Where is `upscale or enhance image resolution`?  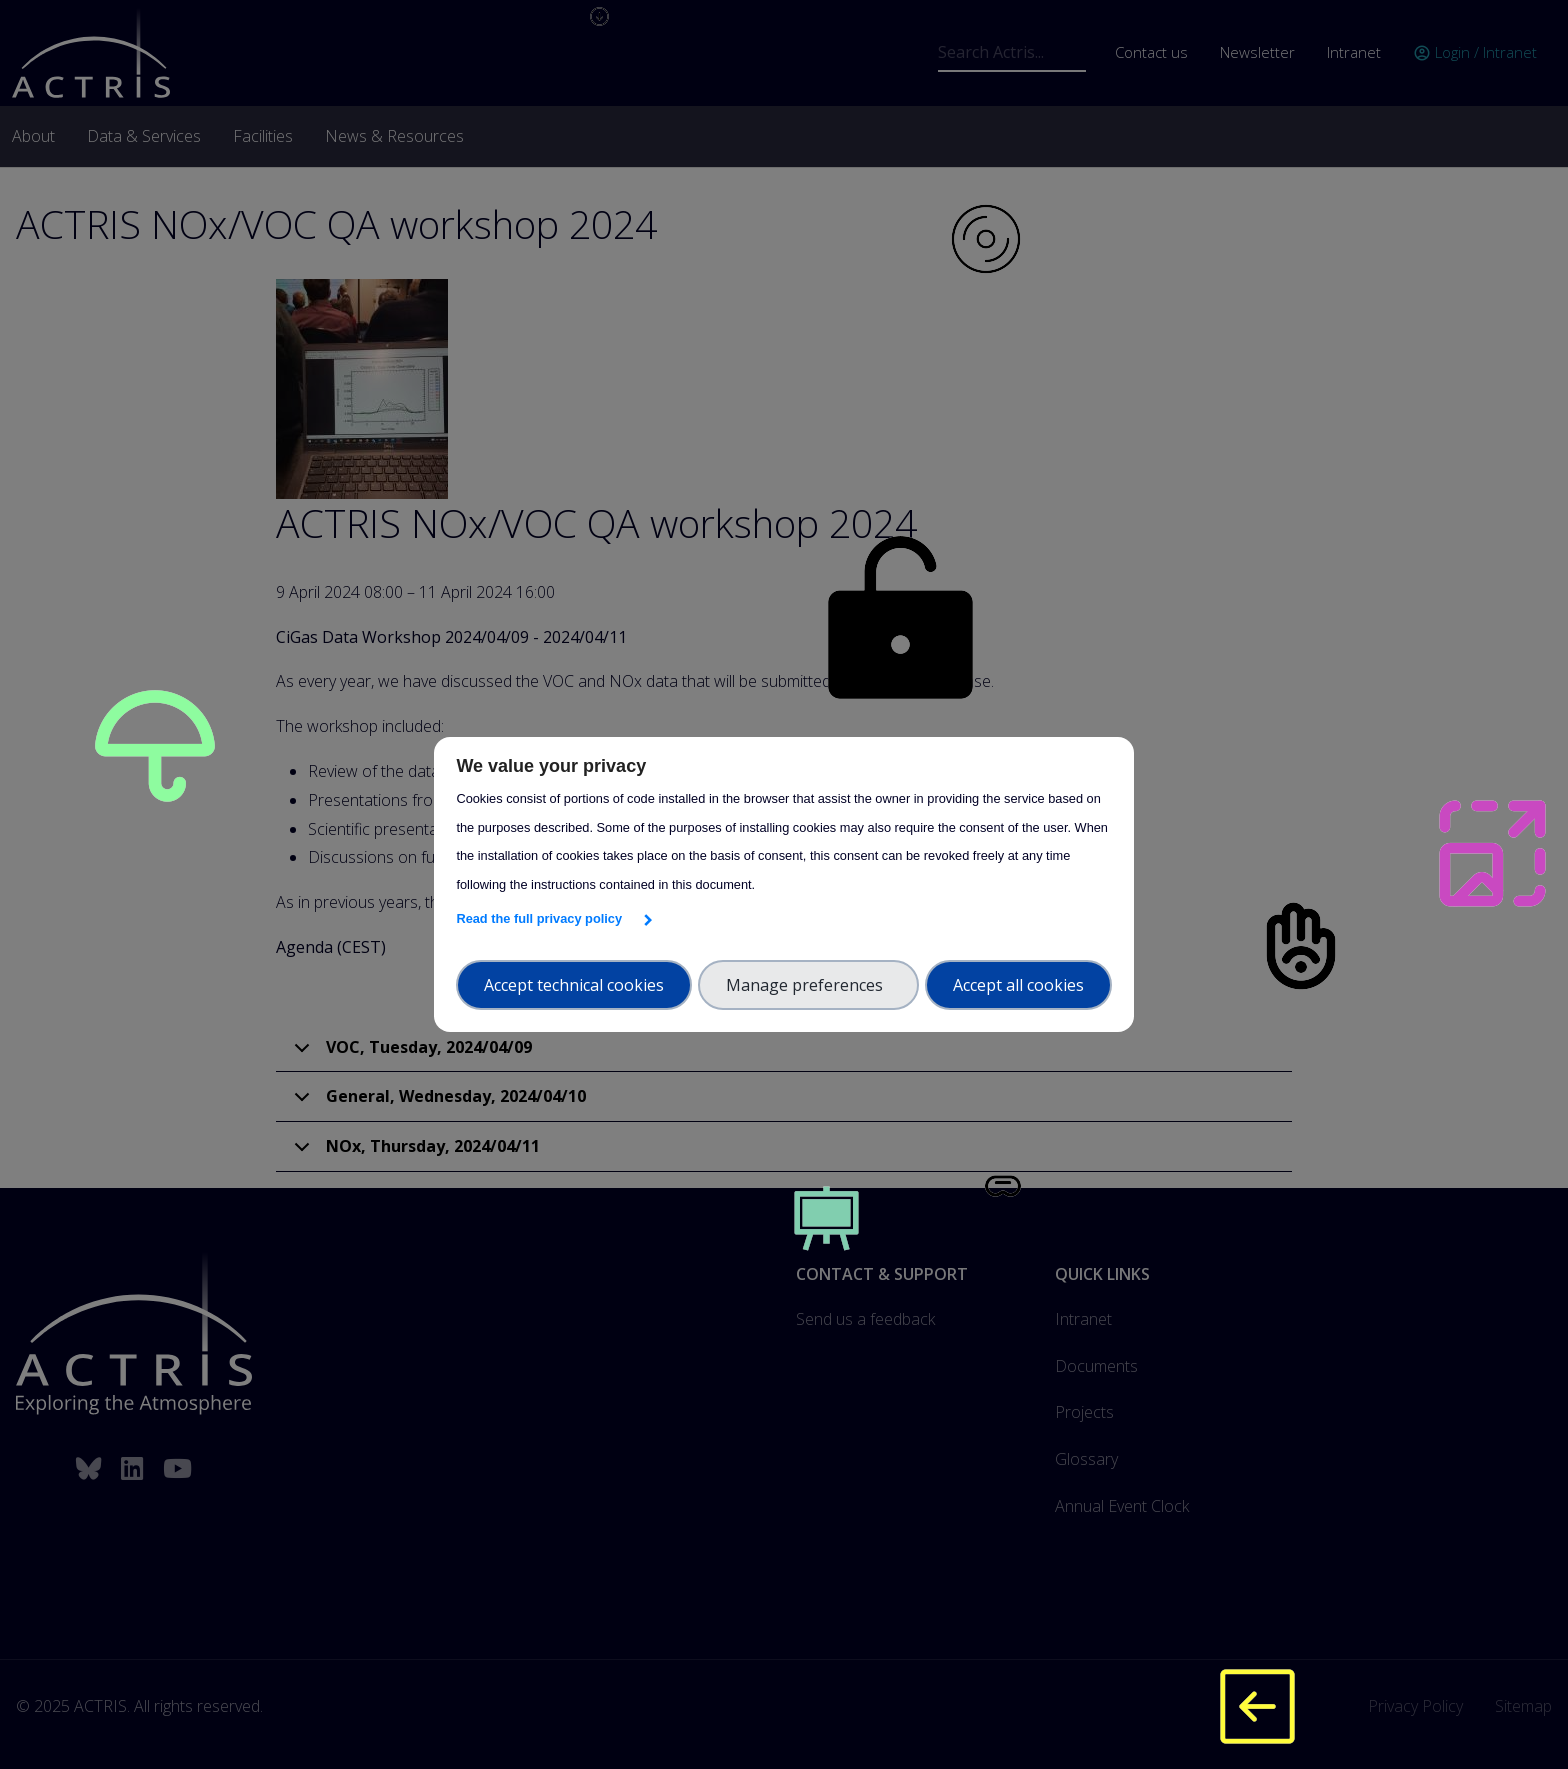
upscale or enhance image resolution is located at coordinates (1492, 853).